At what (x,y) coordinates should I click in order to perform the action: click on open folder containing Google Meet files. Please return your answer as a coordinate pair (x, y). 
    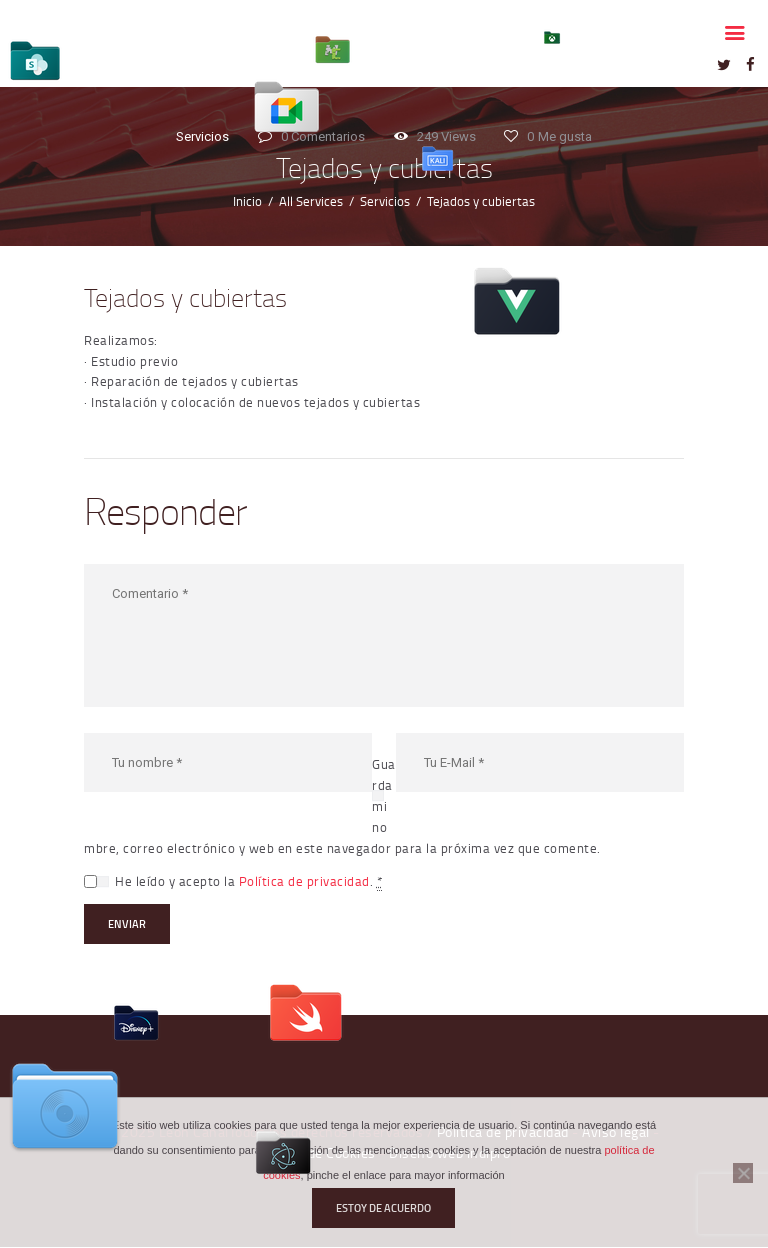
    Looking at the image, I should click on (286, 108).